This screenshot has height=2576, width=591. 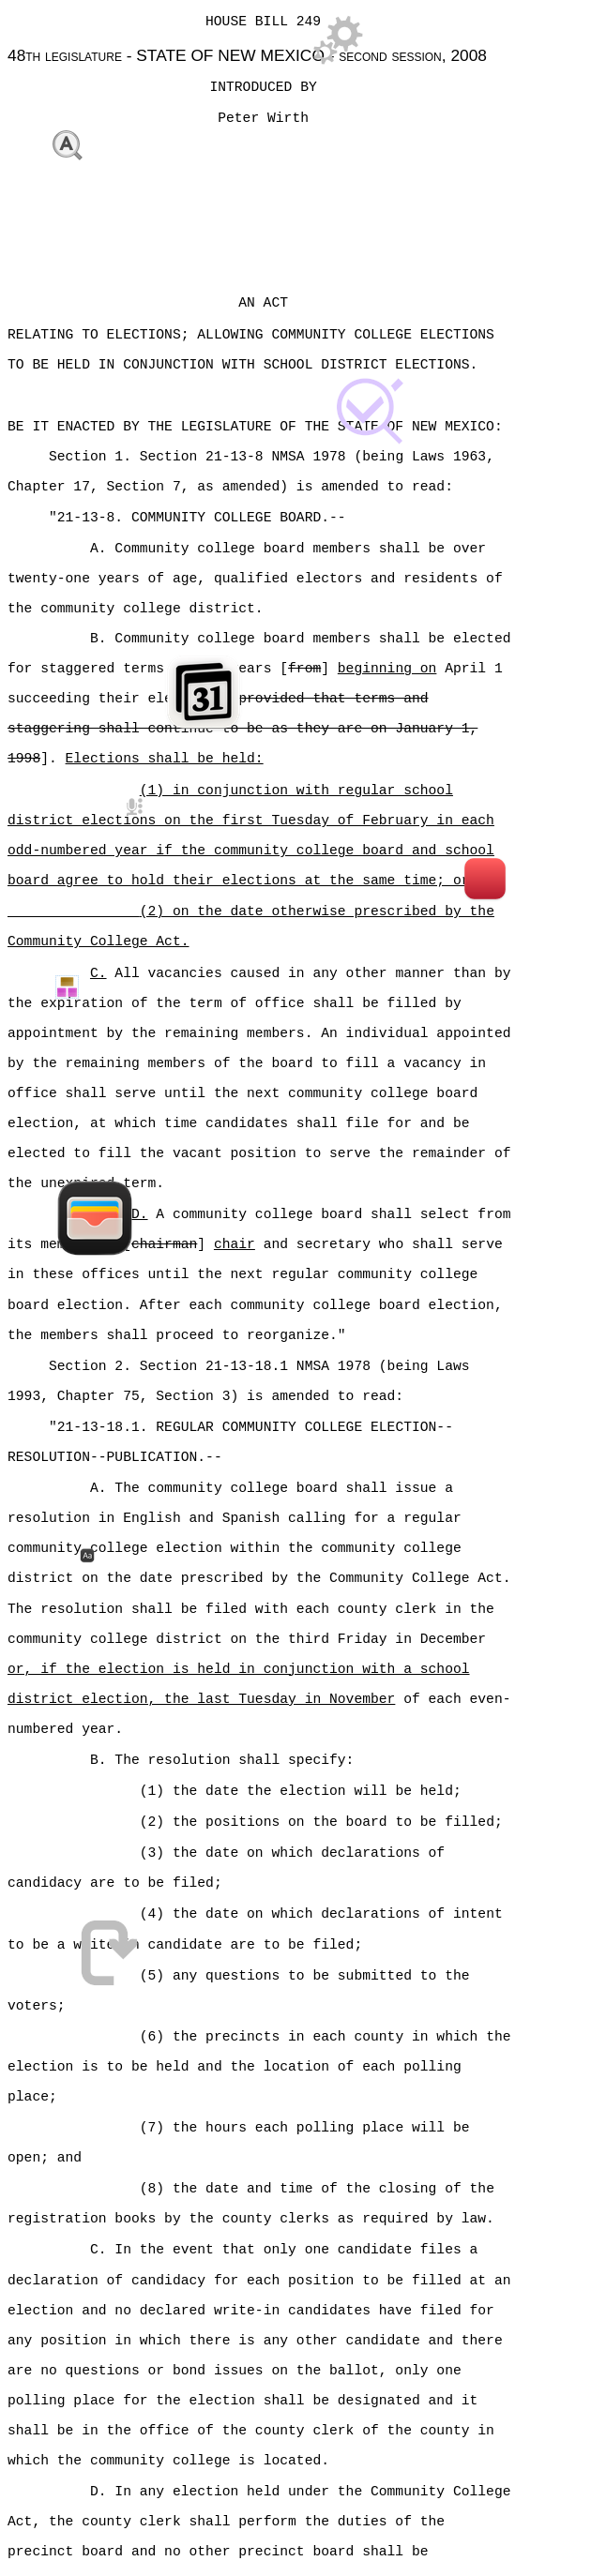 What do you see at coordinates (204, 692) in the screenshot?
I see `open notion calendar app` at bounding box center [204, 692].